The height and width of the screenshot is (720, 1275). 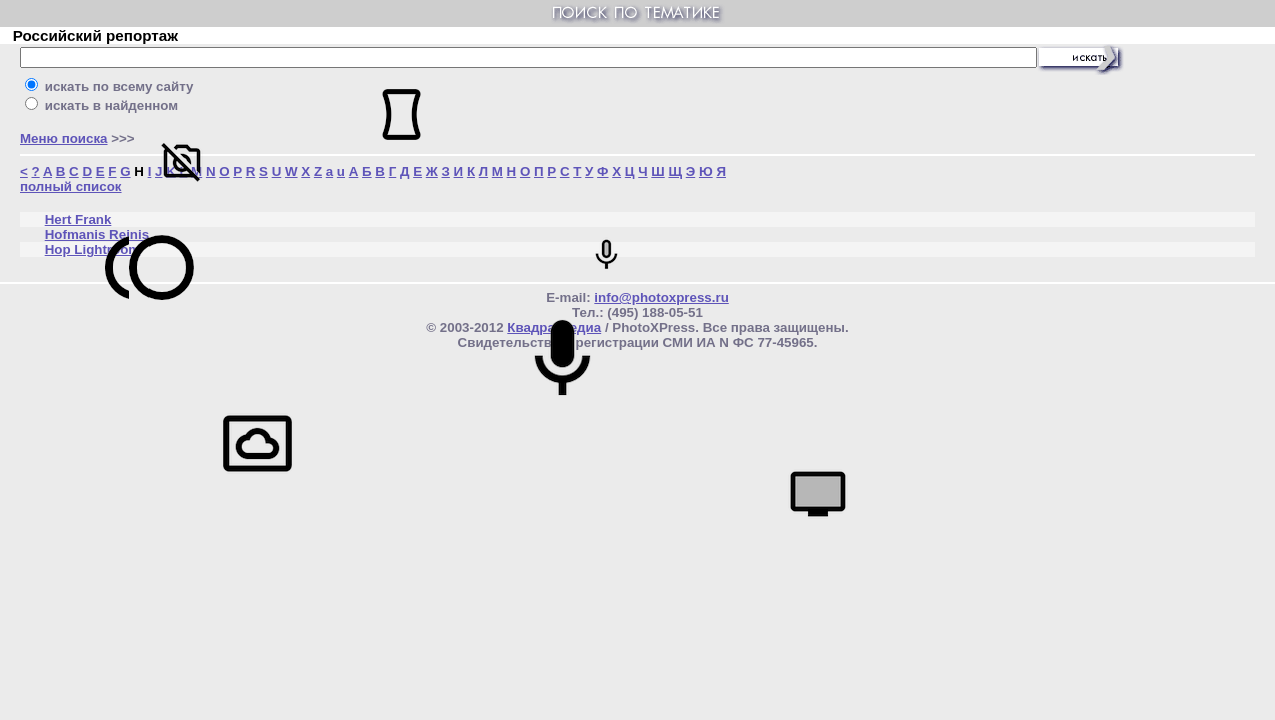 What do you see at coordinates (149, 267) in the screenshot?
I see `view toll or payment information` at bounding box center [149, 267].